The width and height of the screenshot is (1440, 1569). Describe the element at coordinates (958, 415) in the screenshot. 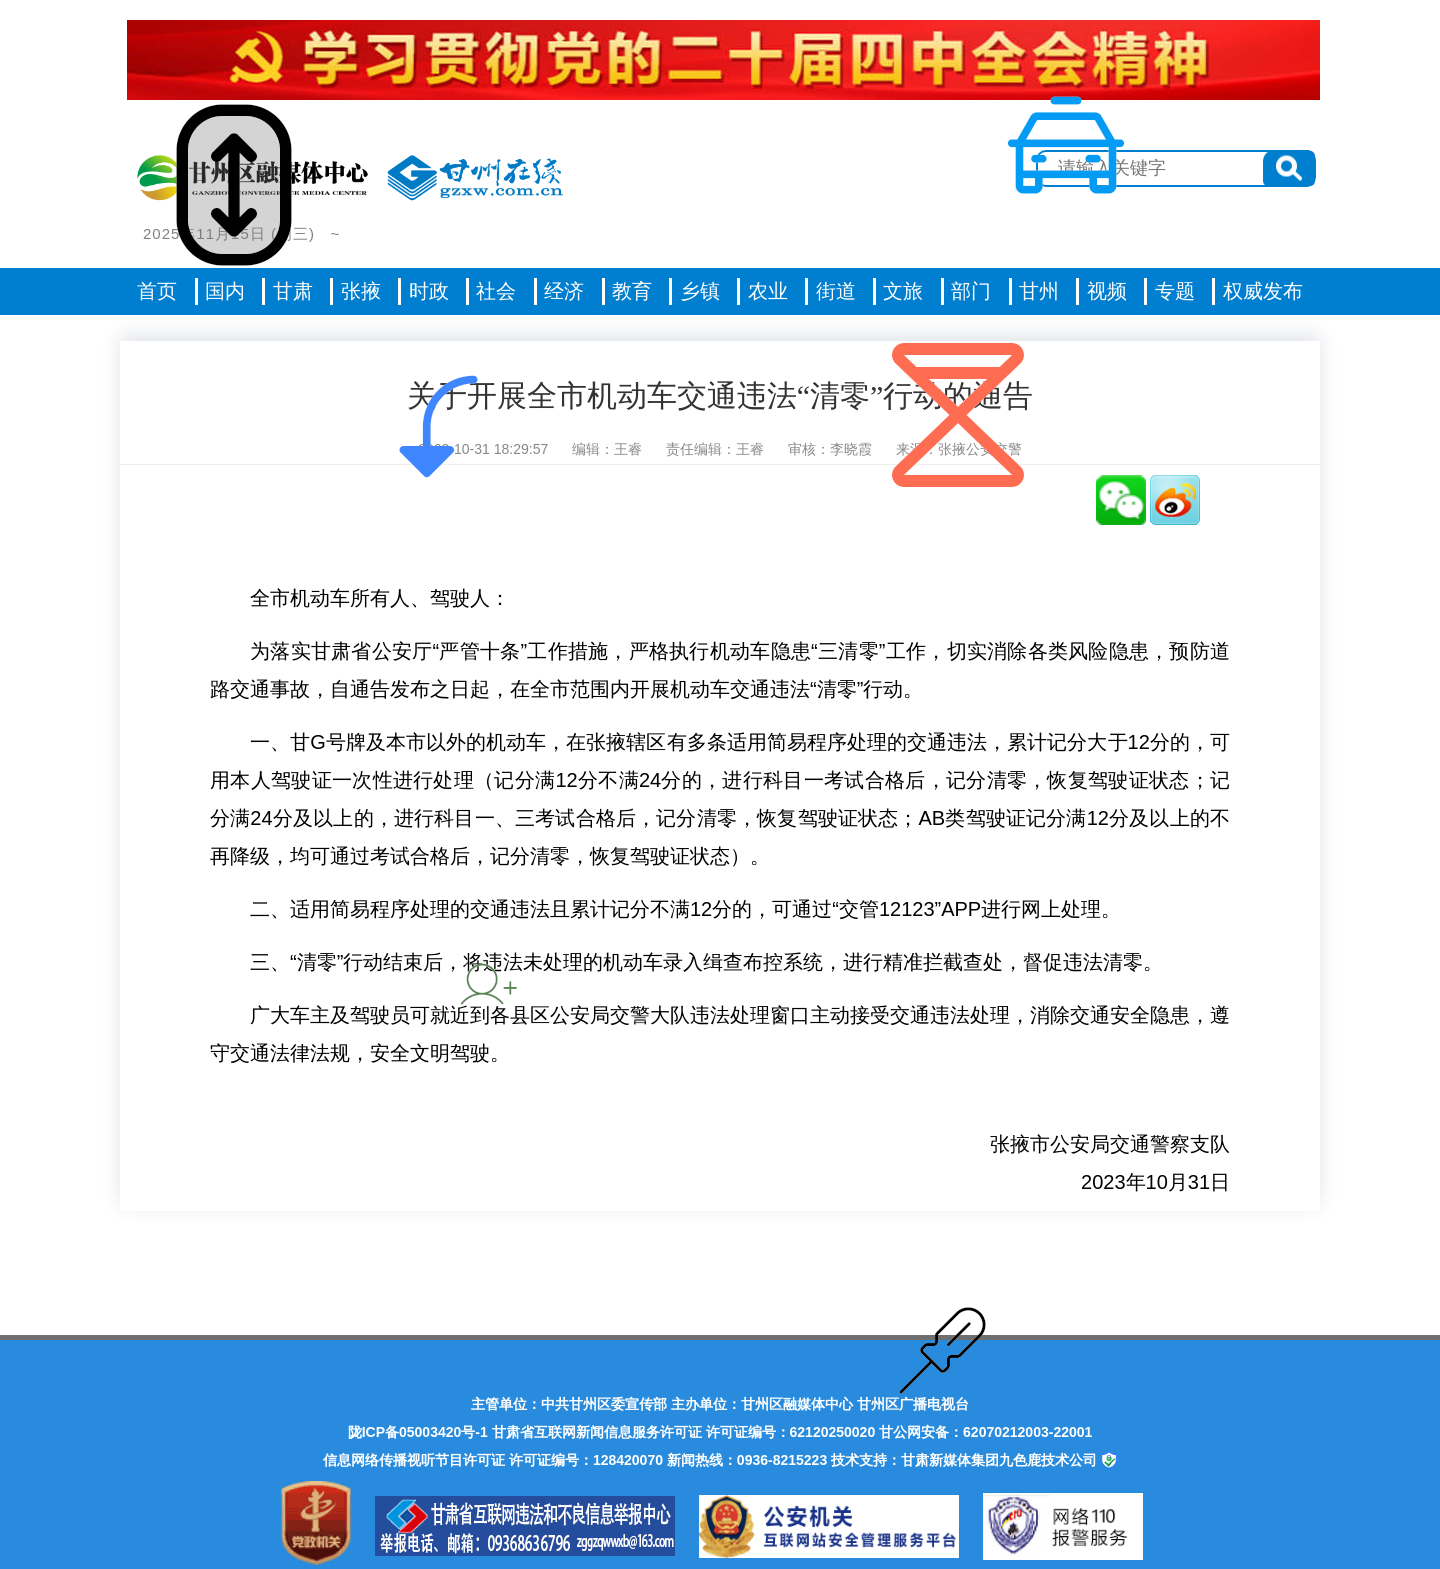

I see `timer with significant time remaining` at that location.